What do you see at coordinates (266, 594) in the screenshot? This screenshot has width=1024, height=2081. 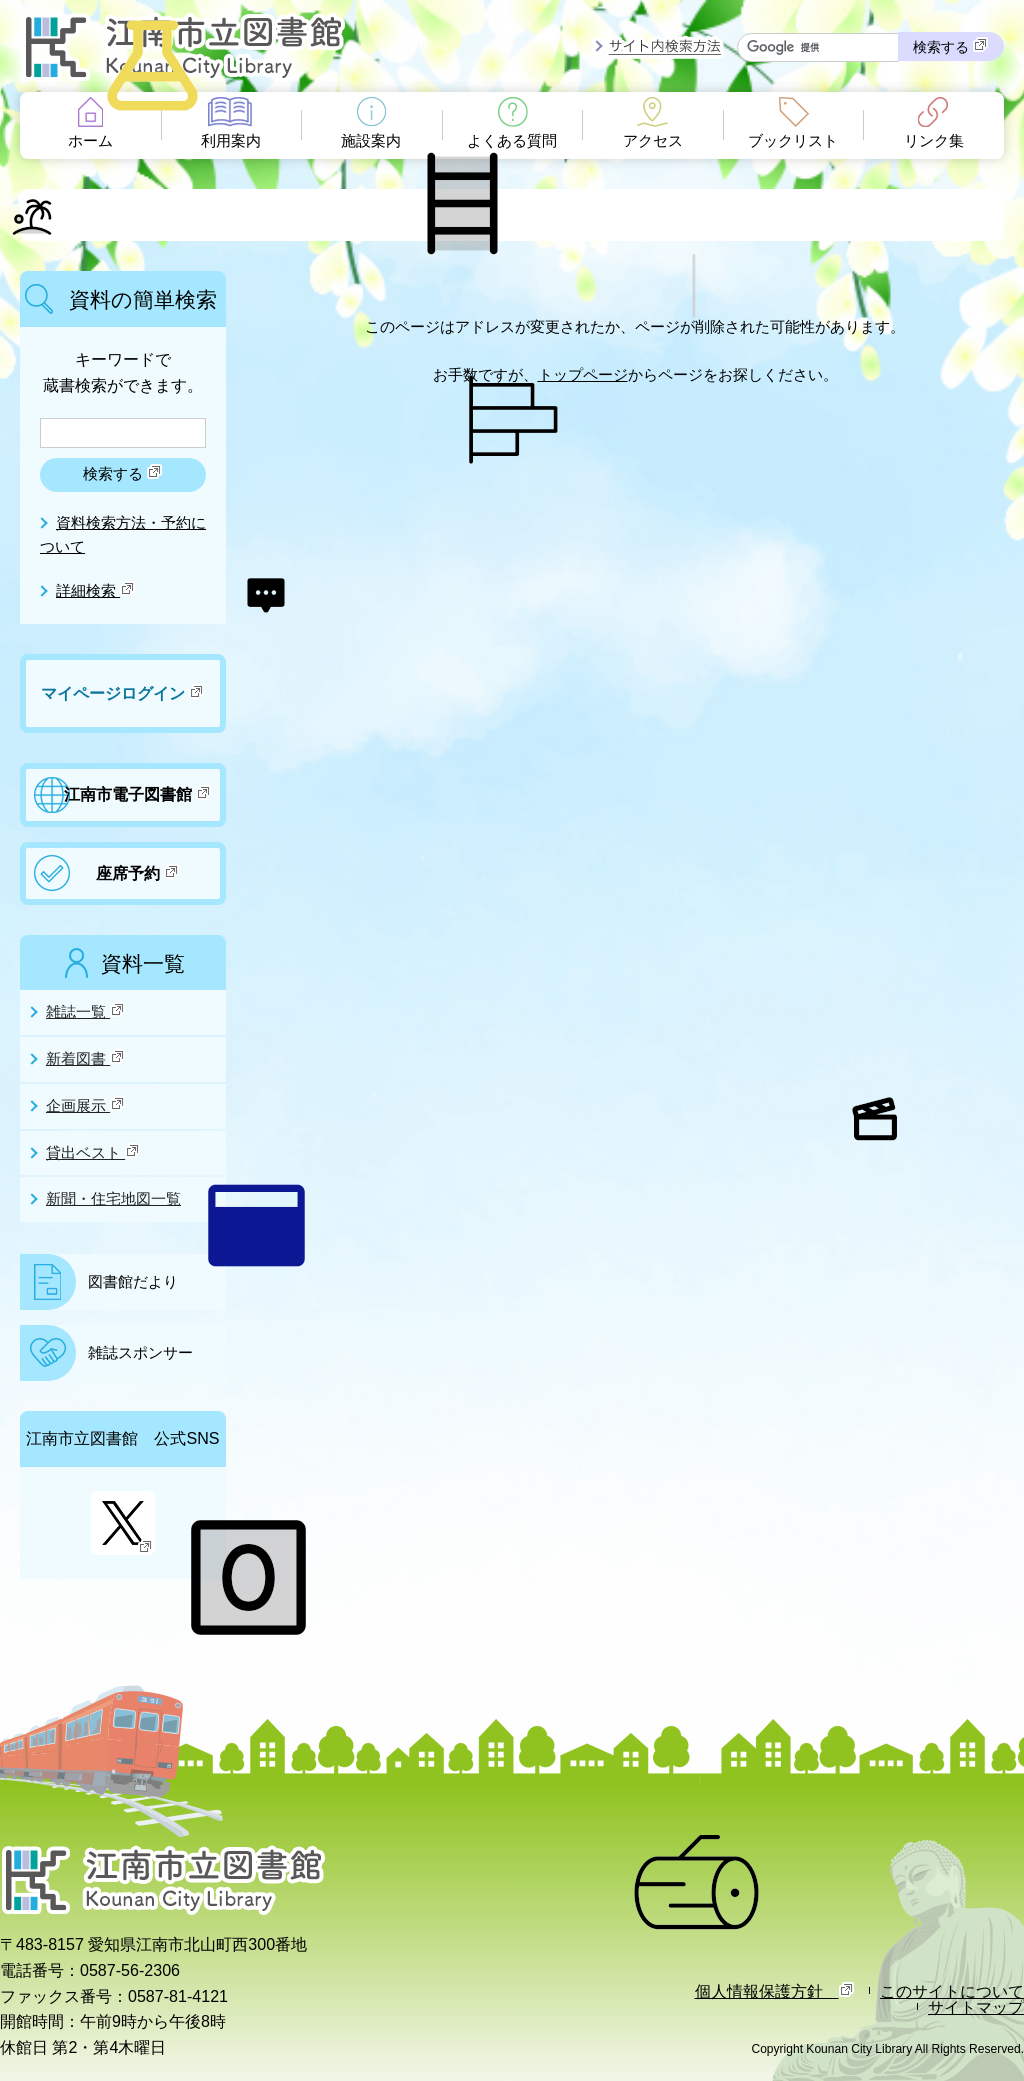 I see `open chat or messaging` at bounding box center [266, 594].